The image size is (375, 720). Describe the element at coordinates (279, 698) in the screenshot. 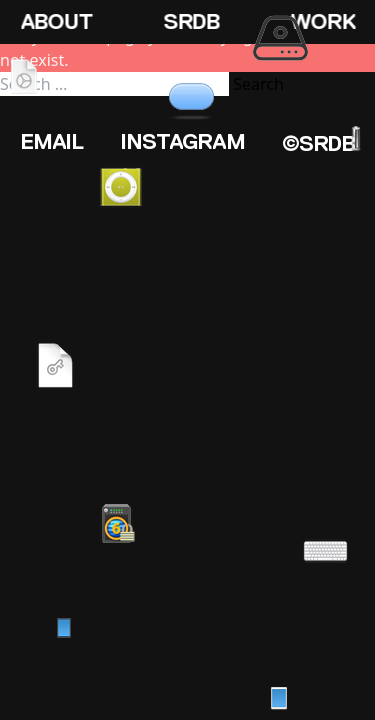

I see `iPad Air 2 device with cellular connectivity` at that location.